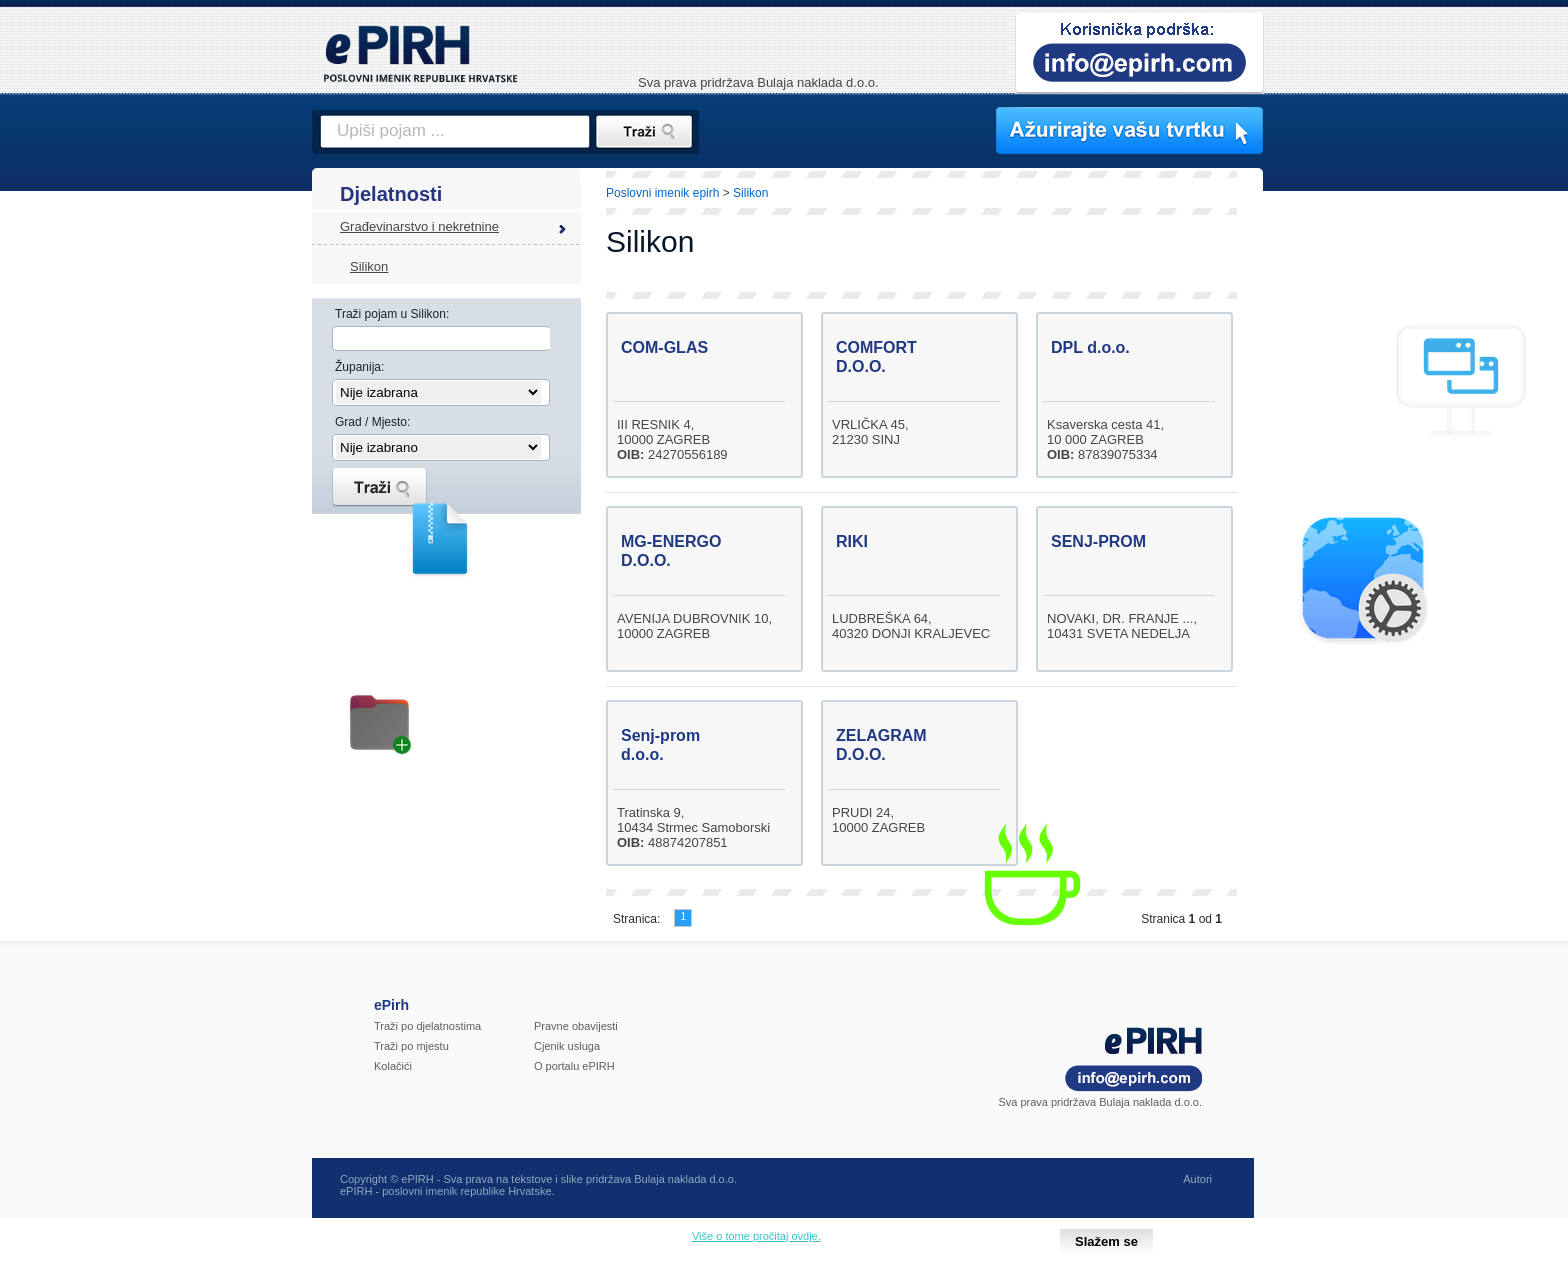 The image size is (1568, 1266). What do you see at coordinates (379, 722) in the screenshot?
I see `create a new folder` at bounding box center [379, 722].